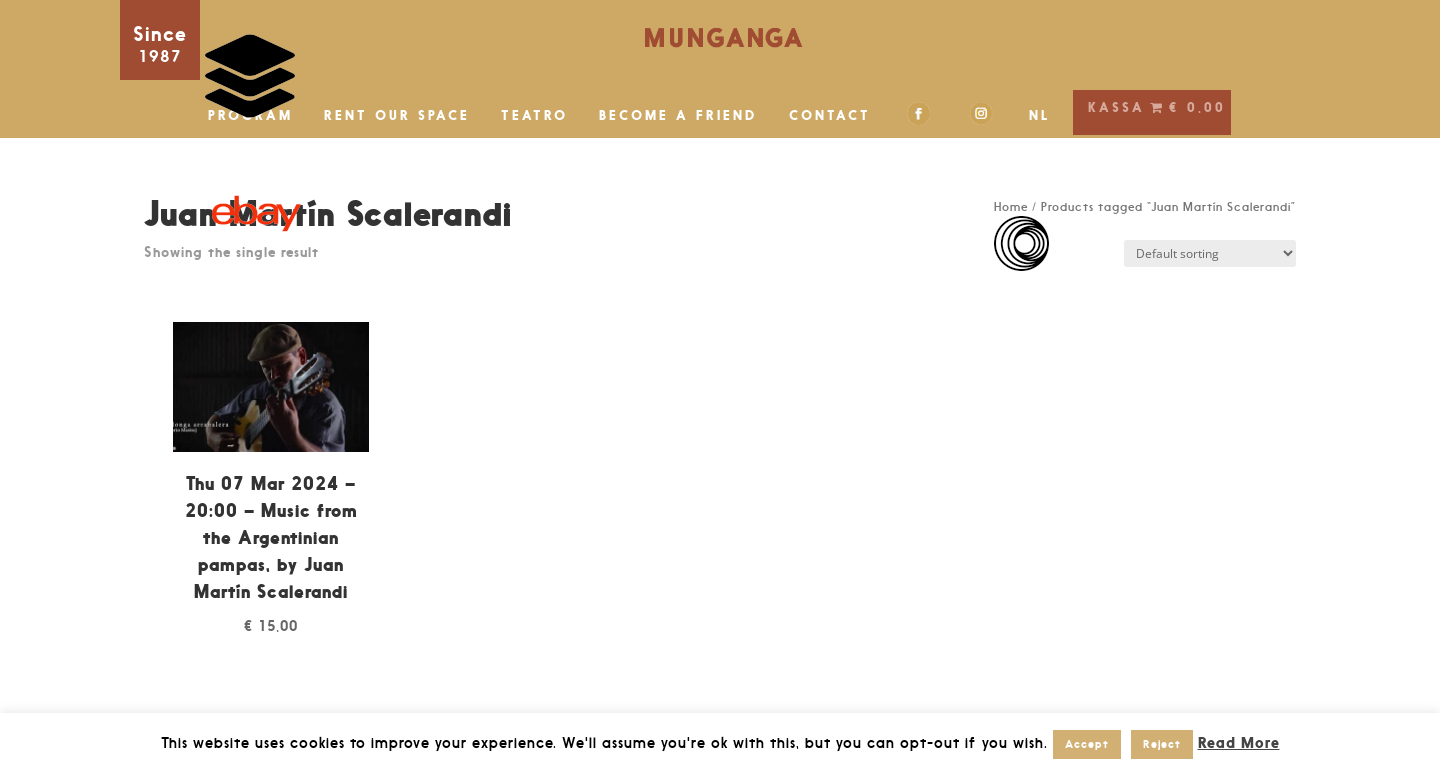 The image size is (1440, 771). Describe the element at coordinates (250, 76) in the screenshot. I see `open onlyoffice application` at that location.